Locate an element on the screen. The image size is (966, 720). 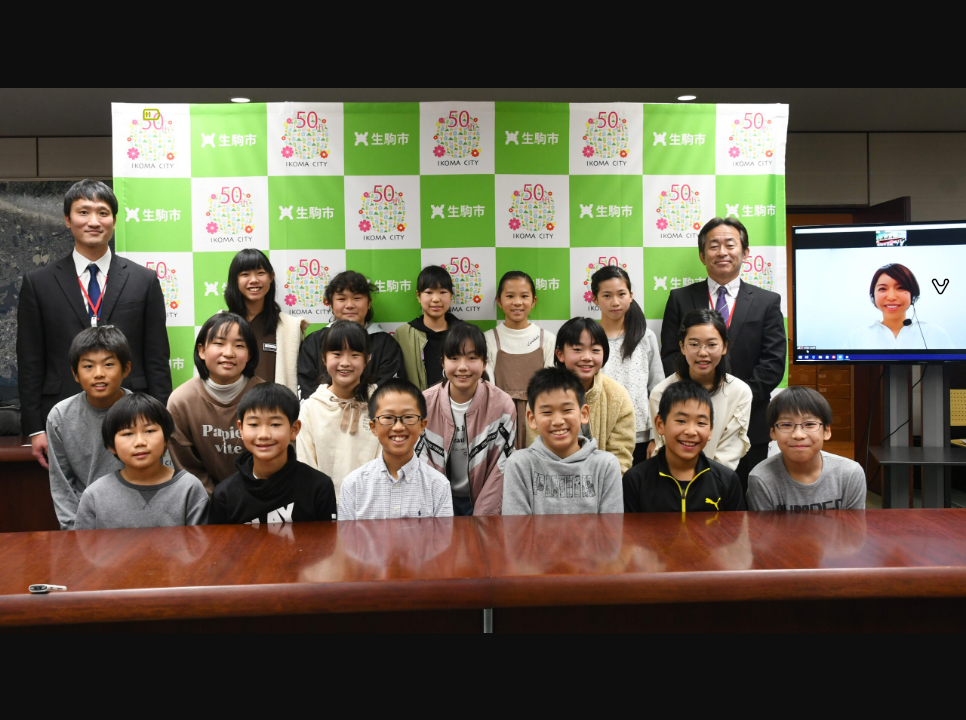
indicates low battery level is located at coordinates (151, 114).